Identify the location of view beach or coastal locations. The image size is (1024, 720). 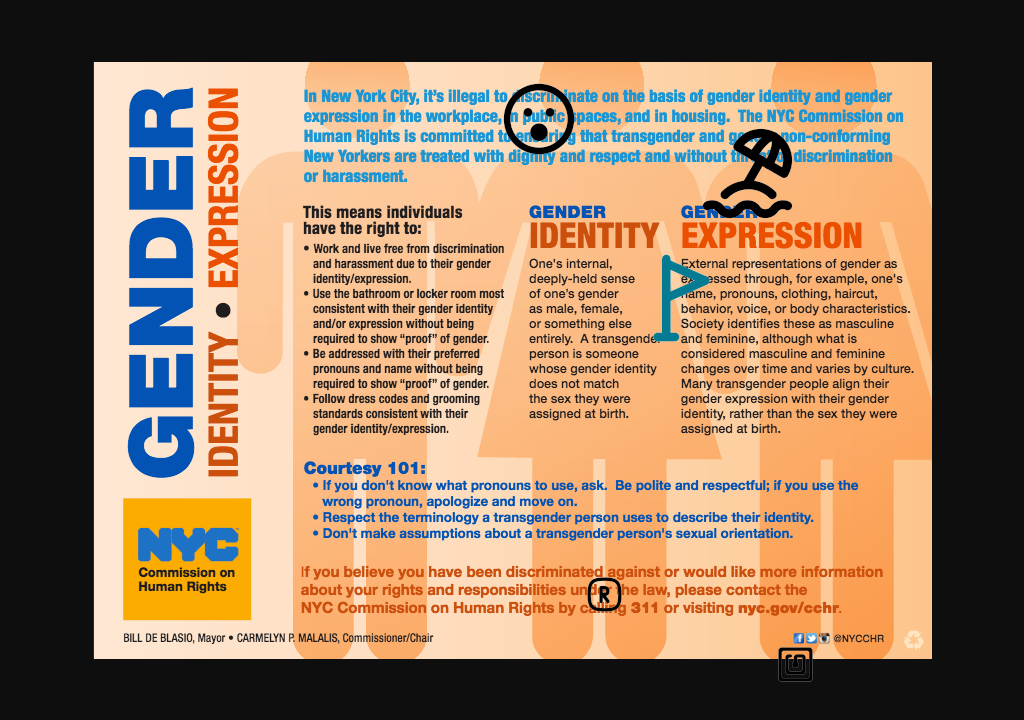
(747, 173).